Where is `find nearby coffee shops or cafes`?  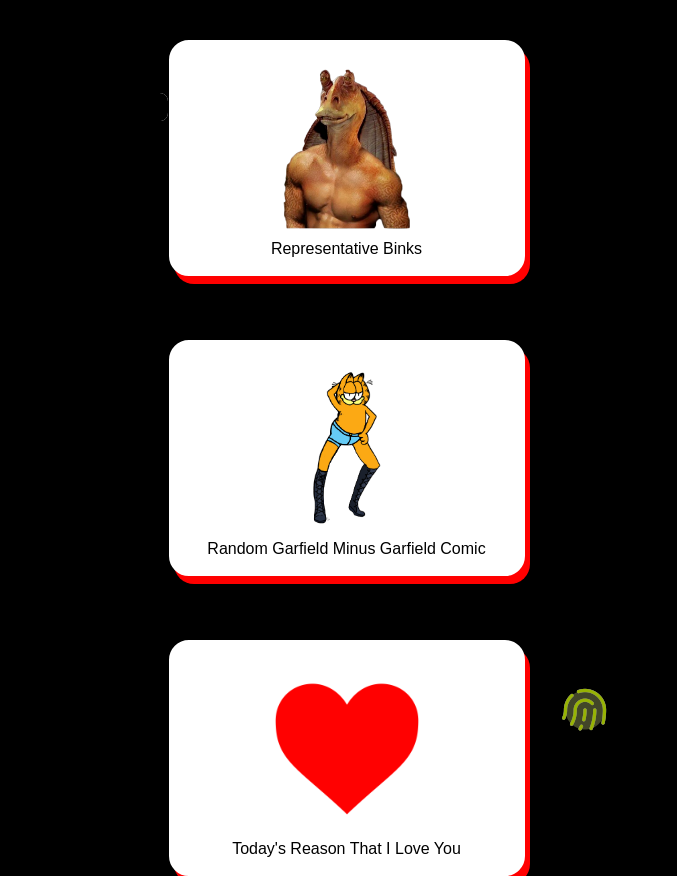
find nearby coffee shops or cafes is located at coordinates (128, 129).